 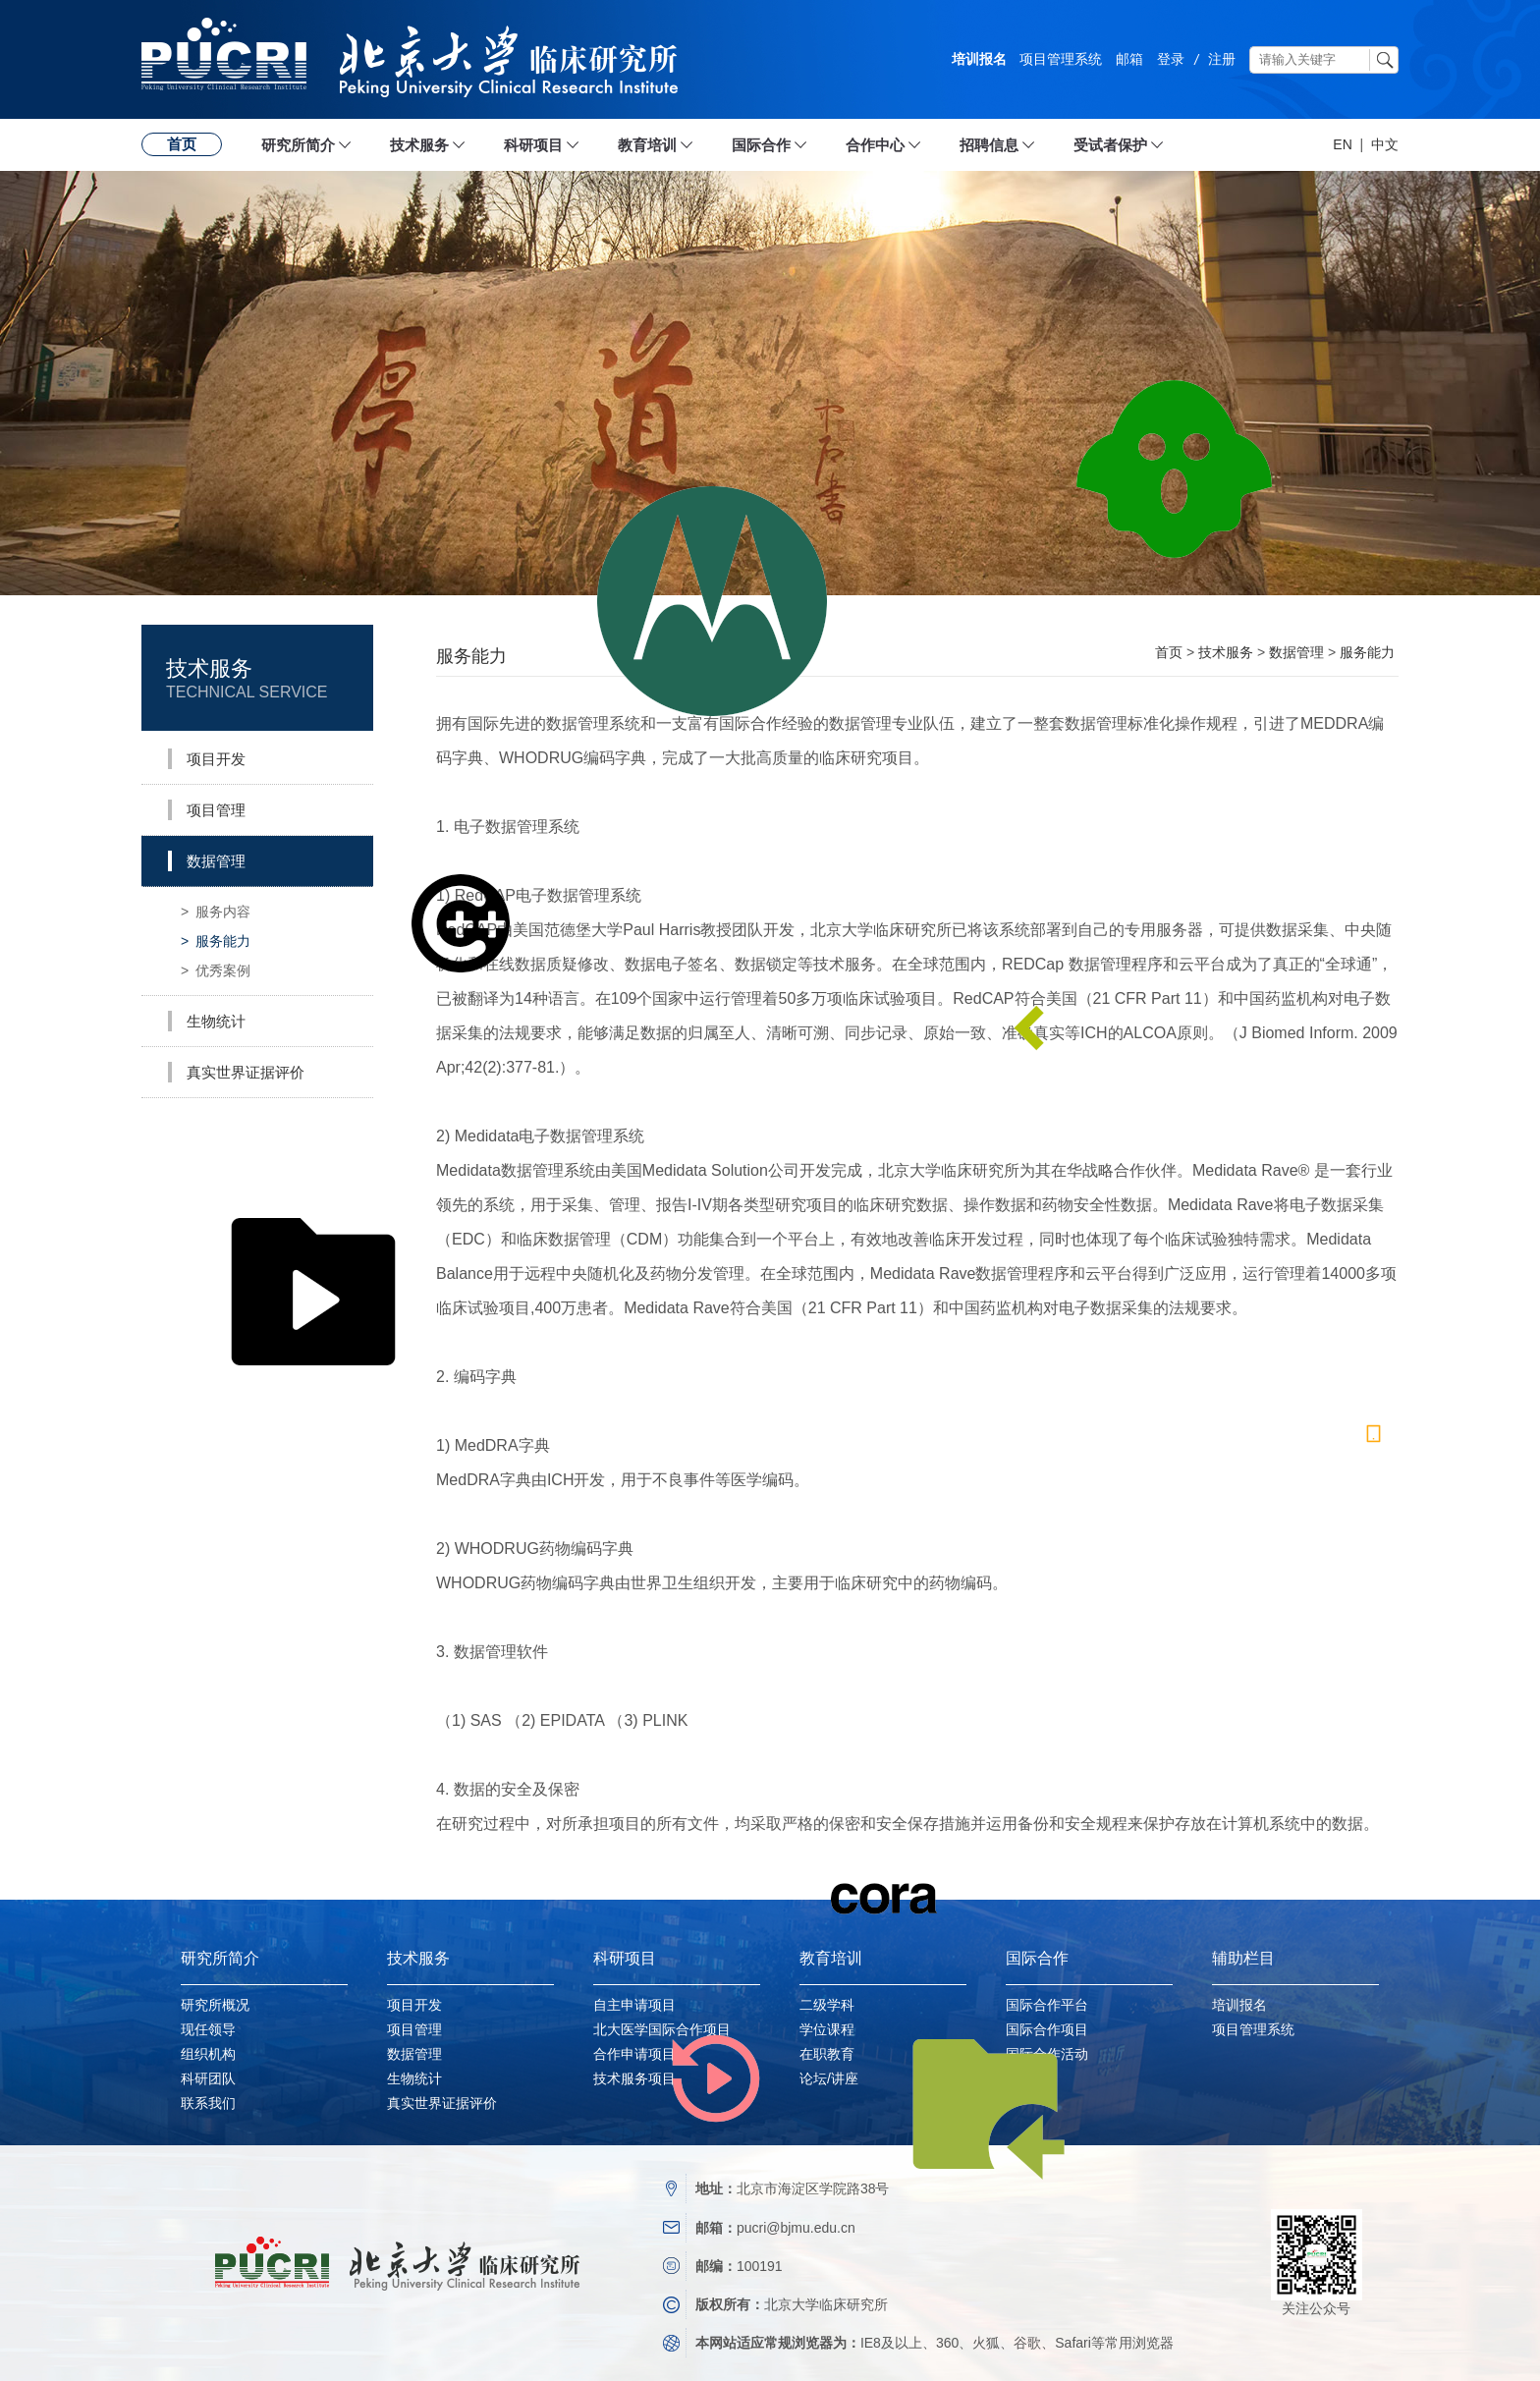 I want to click on c++ builder IDE logo, so click(x=461, y=923).